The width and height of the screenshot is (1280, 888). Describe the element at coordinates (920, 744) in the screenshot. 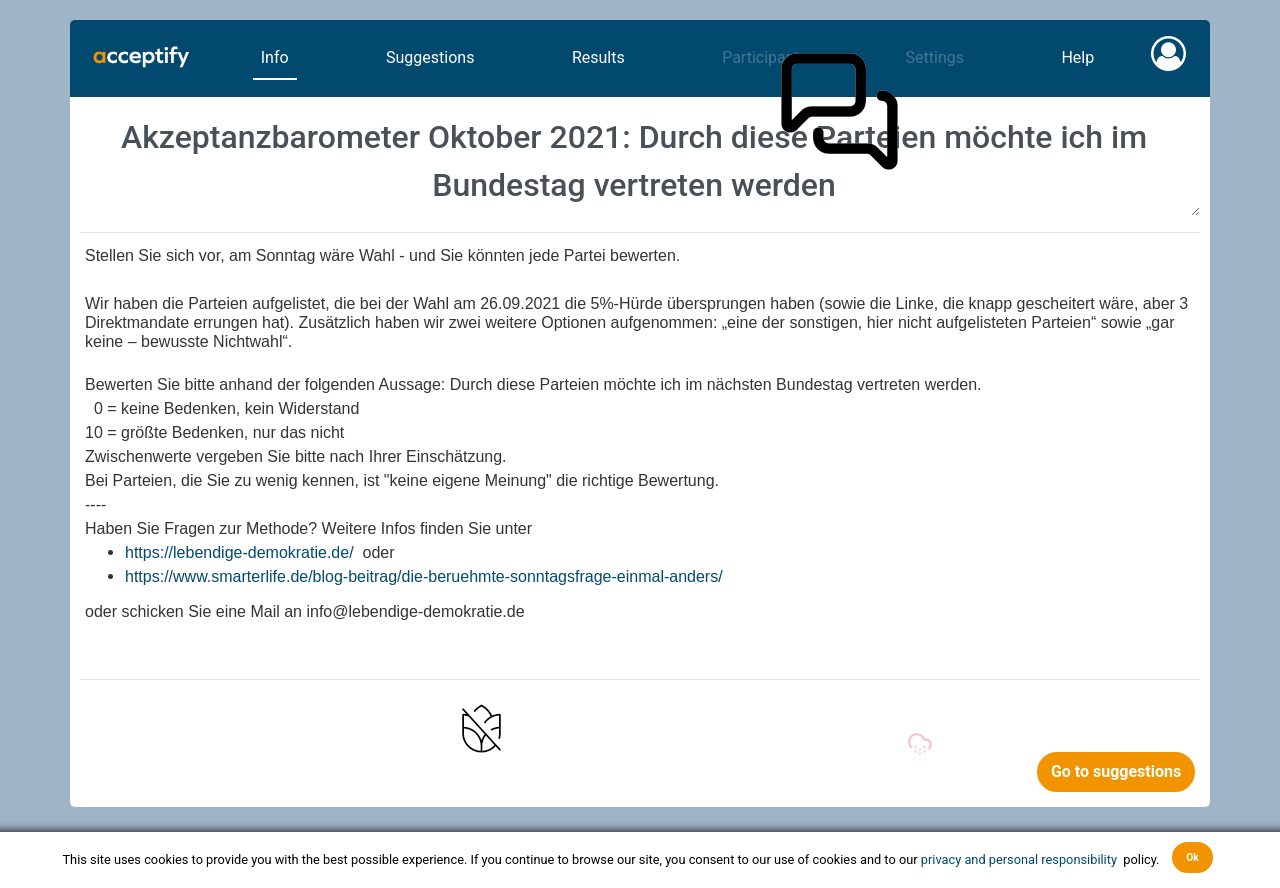

I see `indicates snowy weather conditions` at that location.